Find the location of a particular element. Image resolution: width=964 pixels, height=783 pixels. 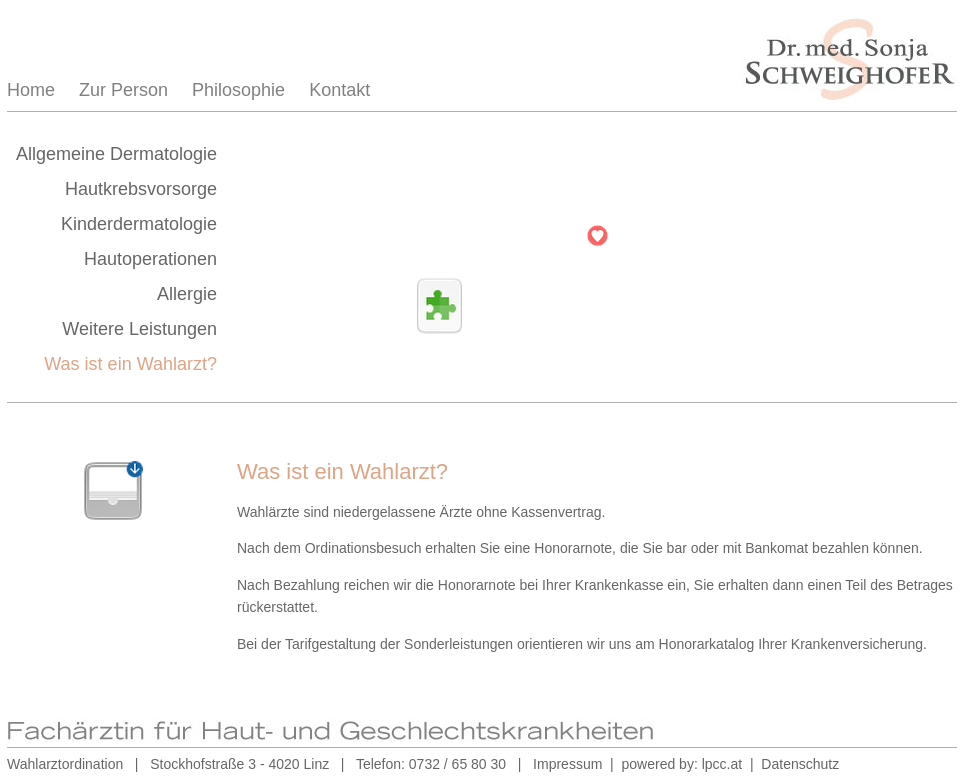

extension or plugin file type is located at coordinates (439, 305).